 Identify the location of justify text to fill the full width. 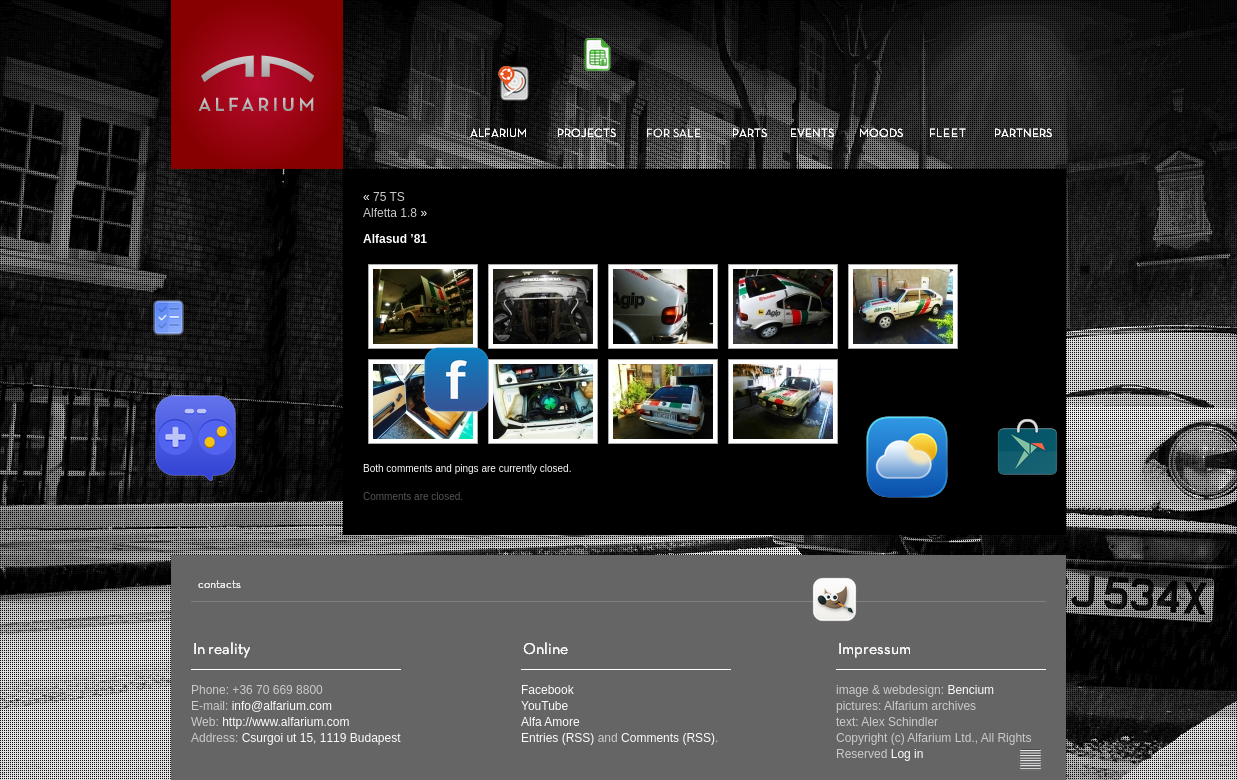
(1030, 758).